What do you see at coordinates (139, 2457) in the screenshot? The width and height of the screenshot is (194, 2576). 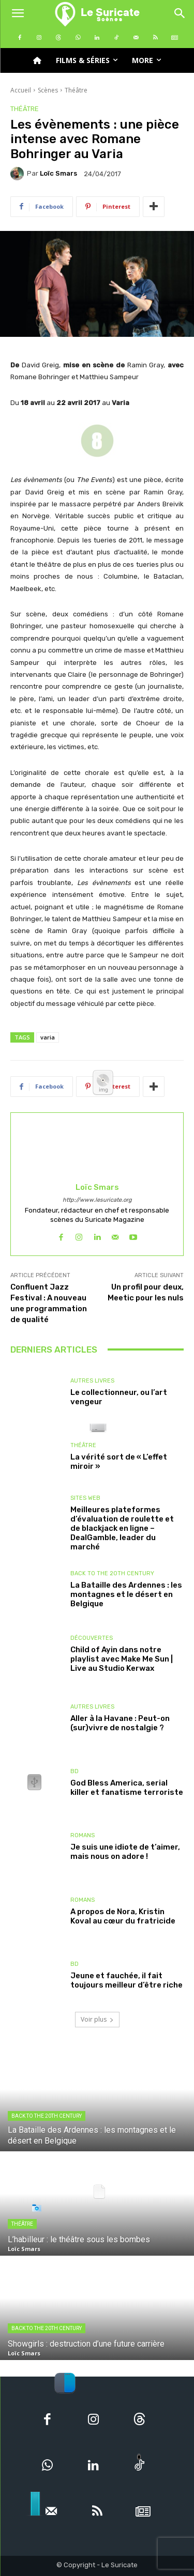 I see `apple watch device icon` at bounding box center [139, 2457].